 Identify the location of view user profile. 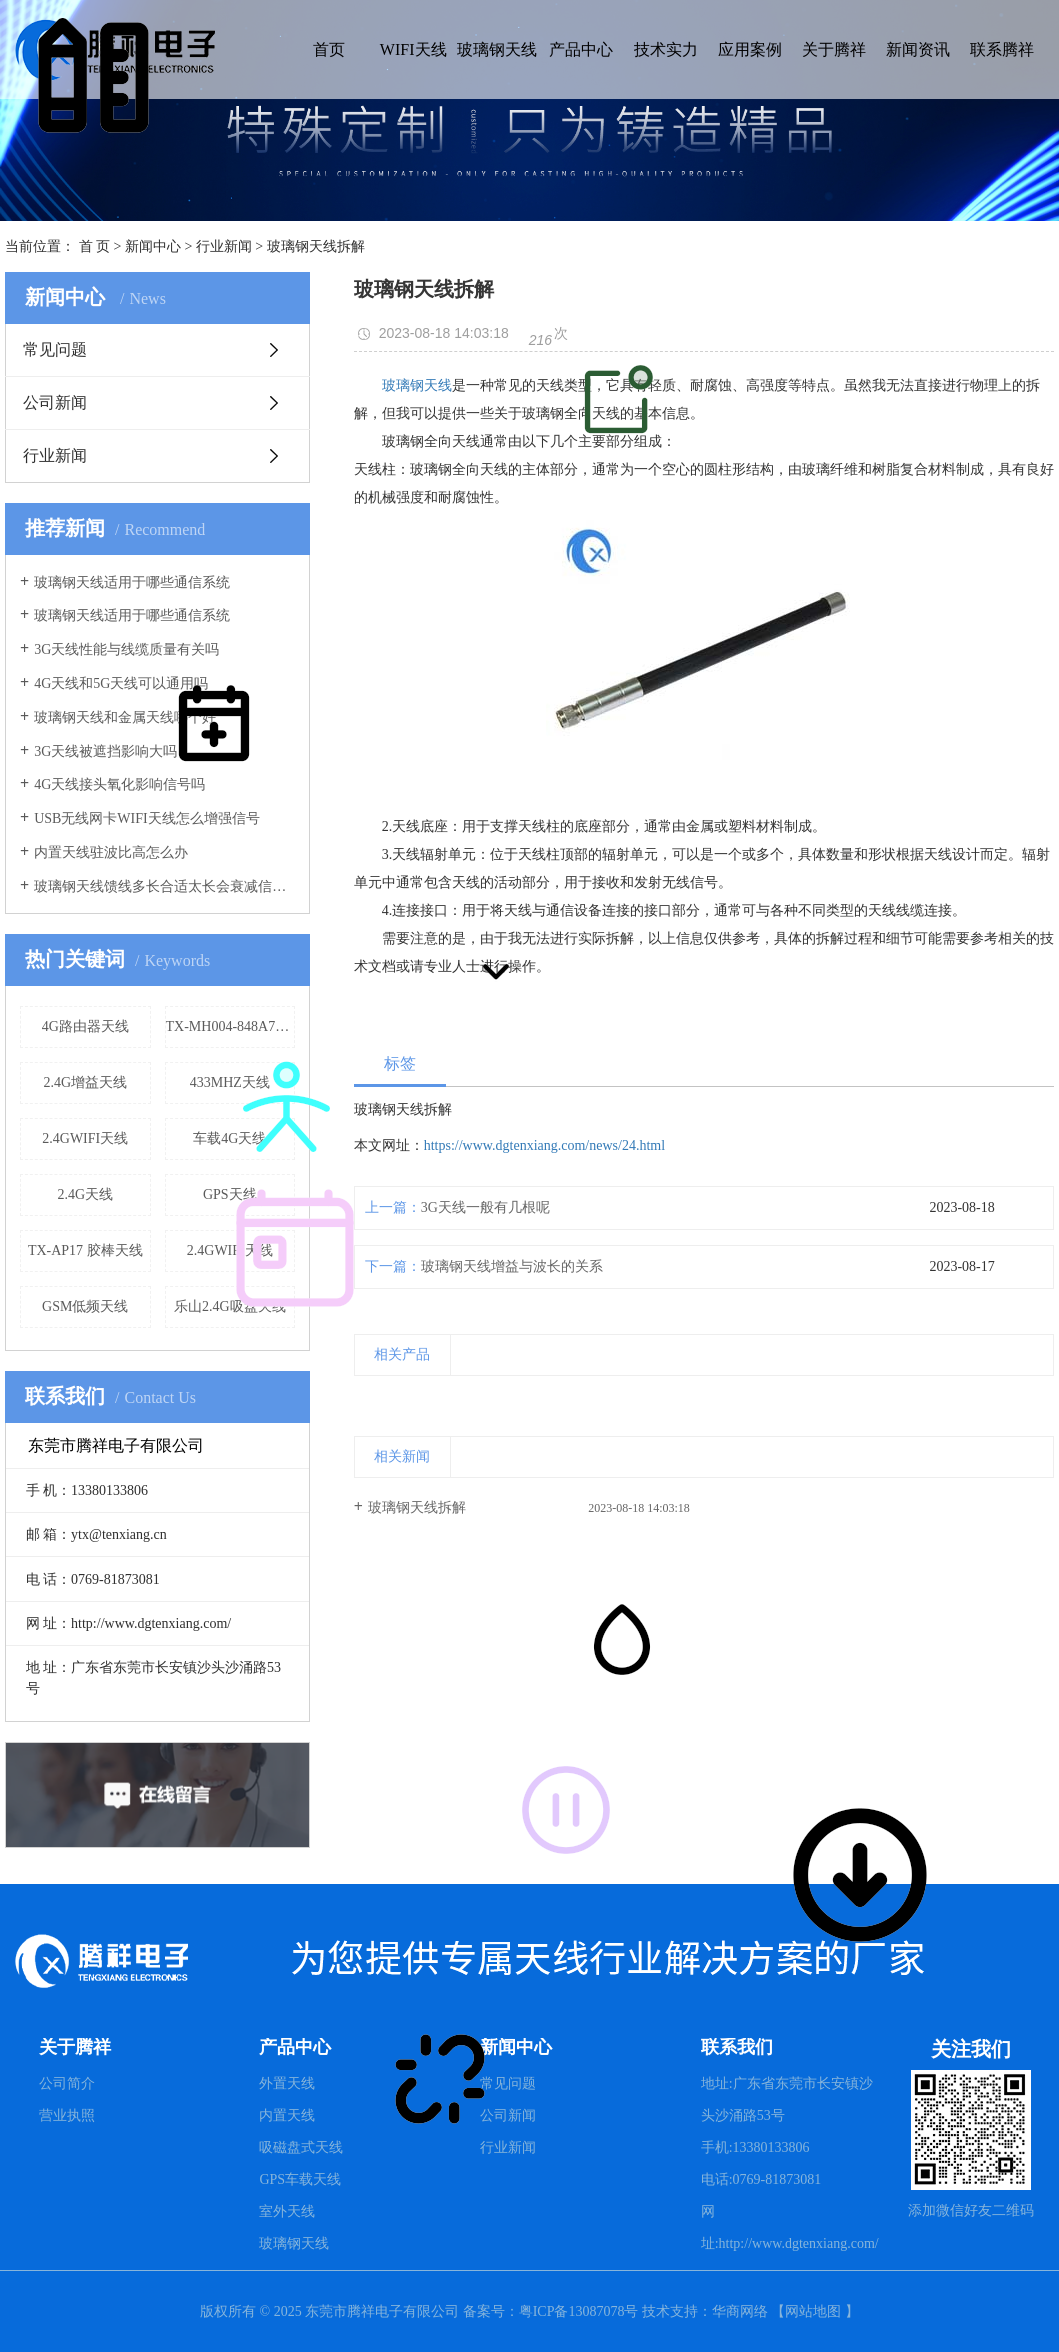
(286, 1108).